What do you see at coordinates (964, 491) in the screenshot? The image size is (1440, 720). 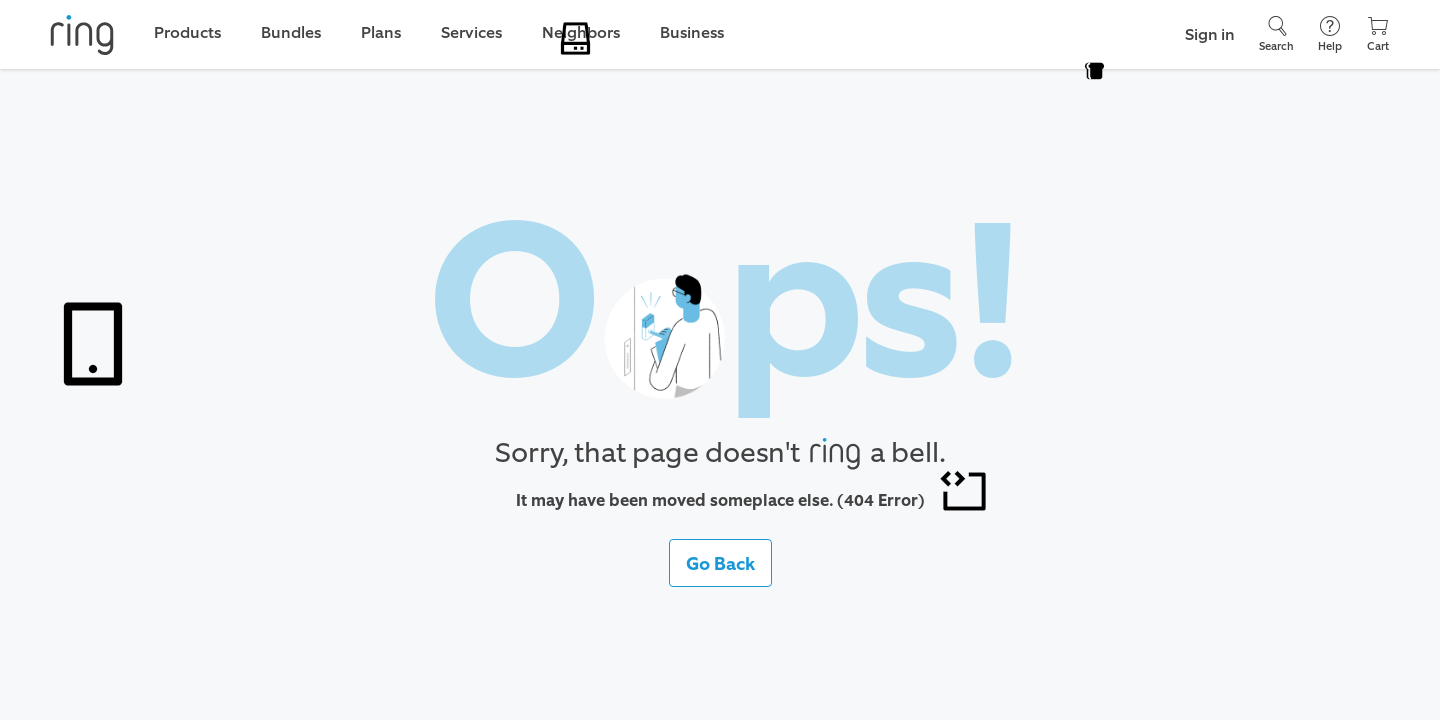 I see `insert a code block into the editor` at bounding box center [964, 491].